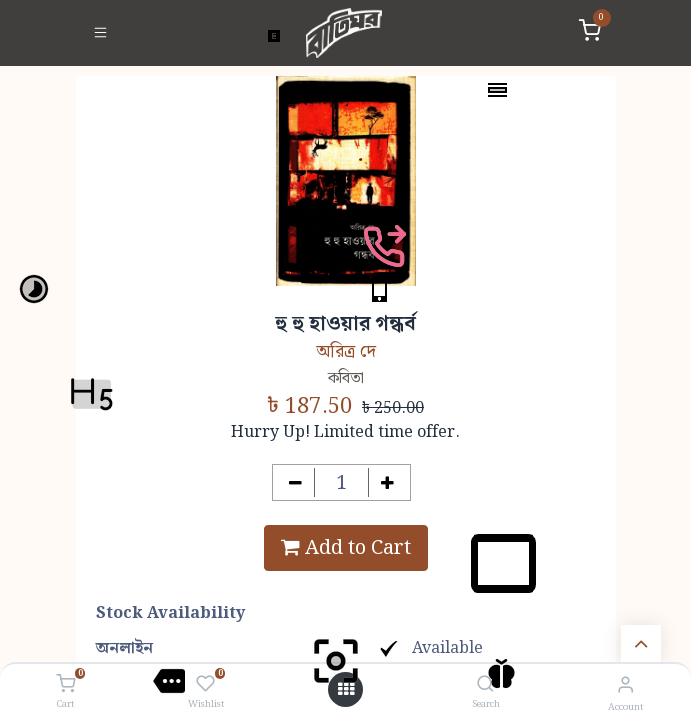  Describe the element at coordinates (89, 393) in the screenshot. I see `format text as heading level 5` at that location.